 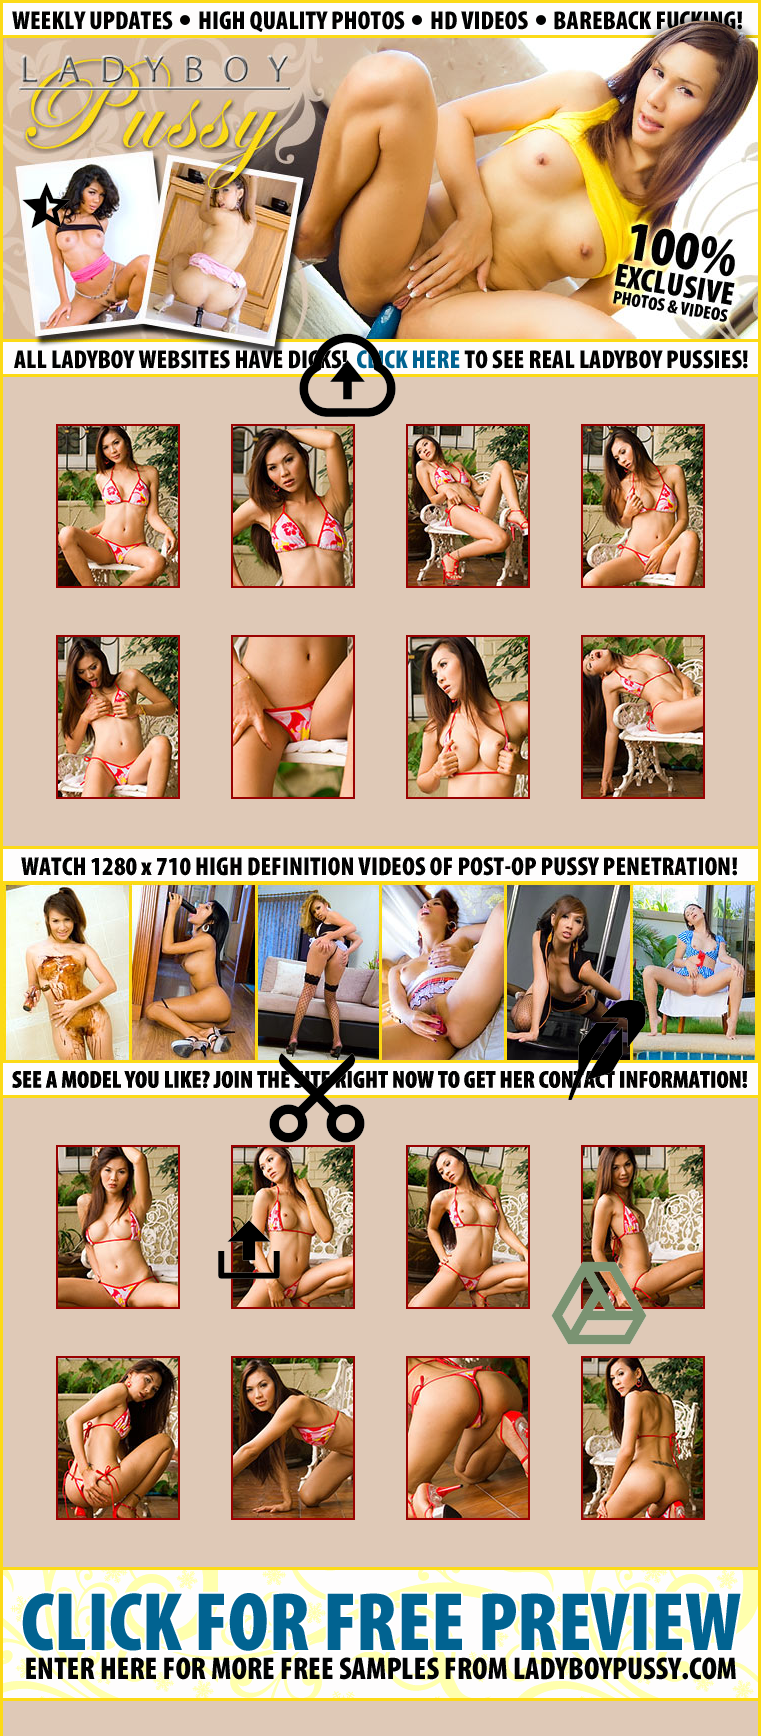 I want to click on indicates a partial rating or half-star score, so click(x=46, y=206).